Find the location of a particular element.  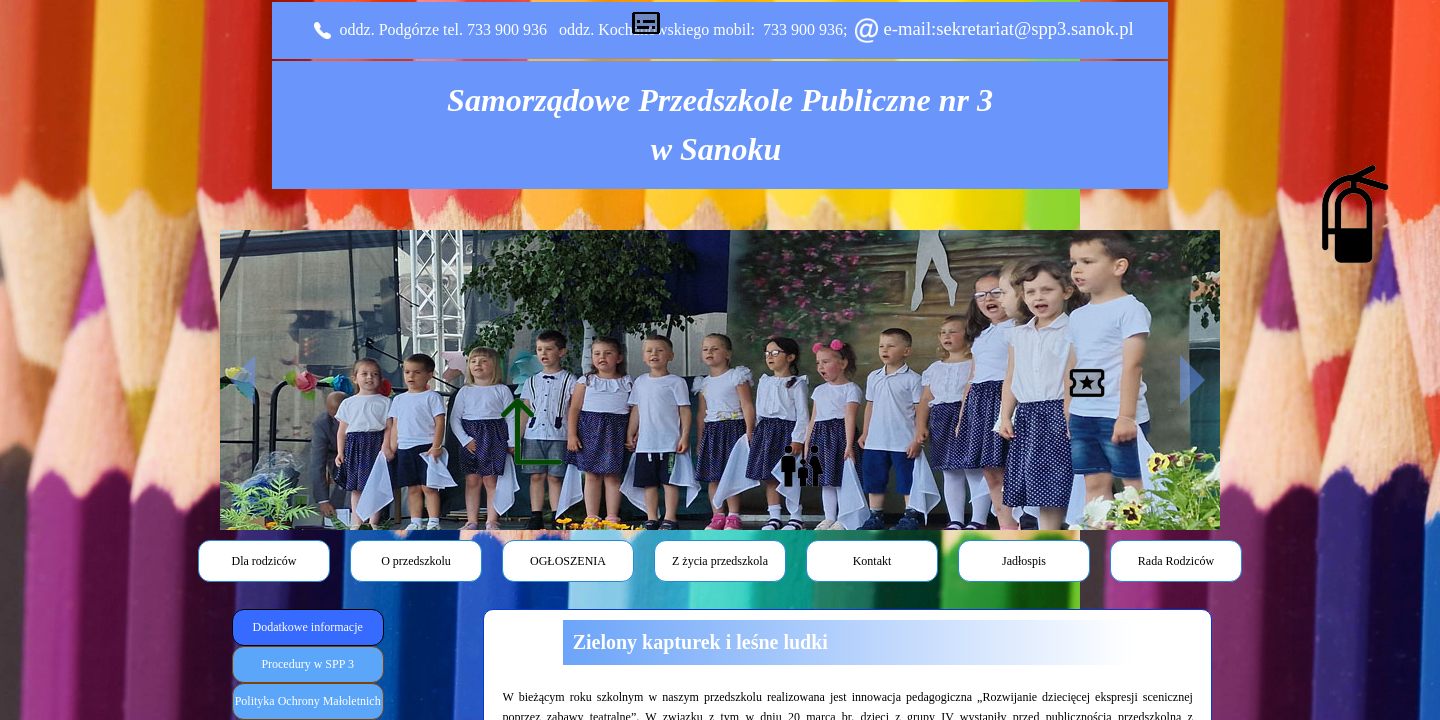

indicates family restroom facility nearby is located at coordinates (802, 466).